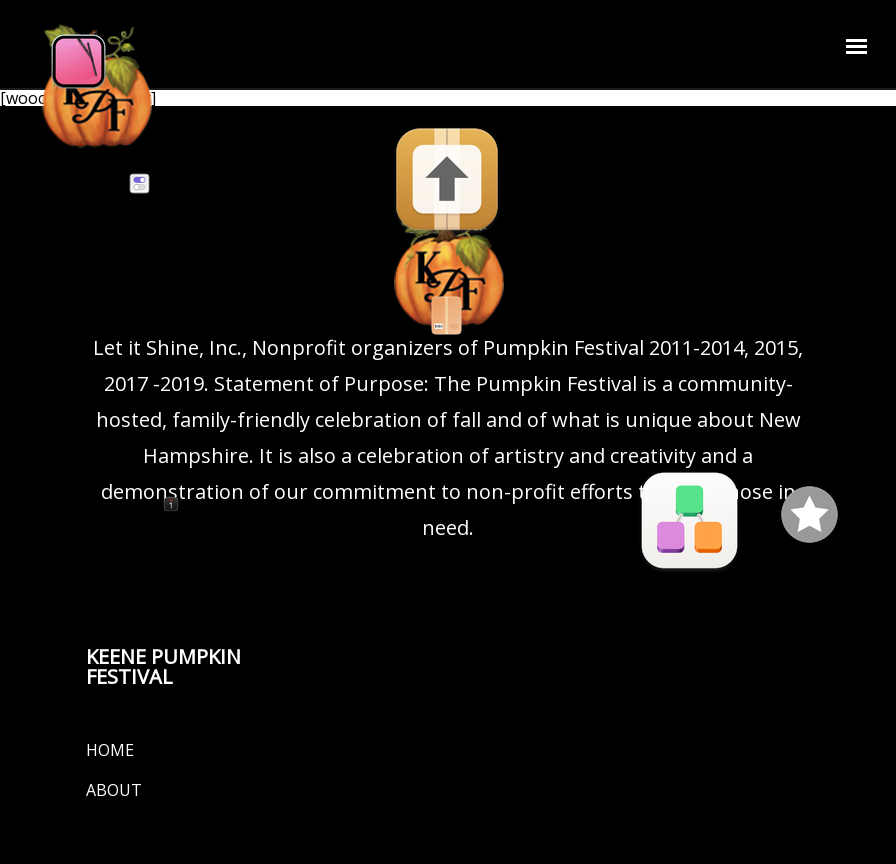 The image size is (896, 864). What do you see at coordinates (446, 315) in the screenshot?
I see `install or manage software packages` at bounding box center [446, 315].